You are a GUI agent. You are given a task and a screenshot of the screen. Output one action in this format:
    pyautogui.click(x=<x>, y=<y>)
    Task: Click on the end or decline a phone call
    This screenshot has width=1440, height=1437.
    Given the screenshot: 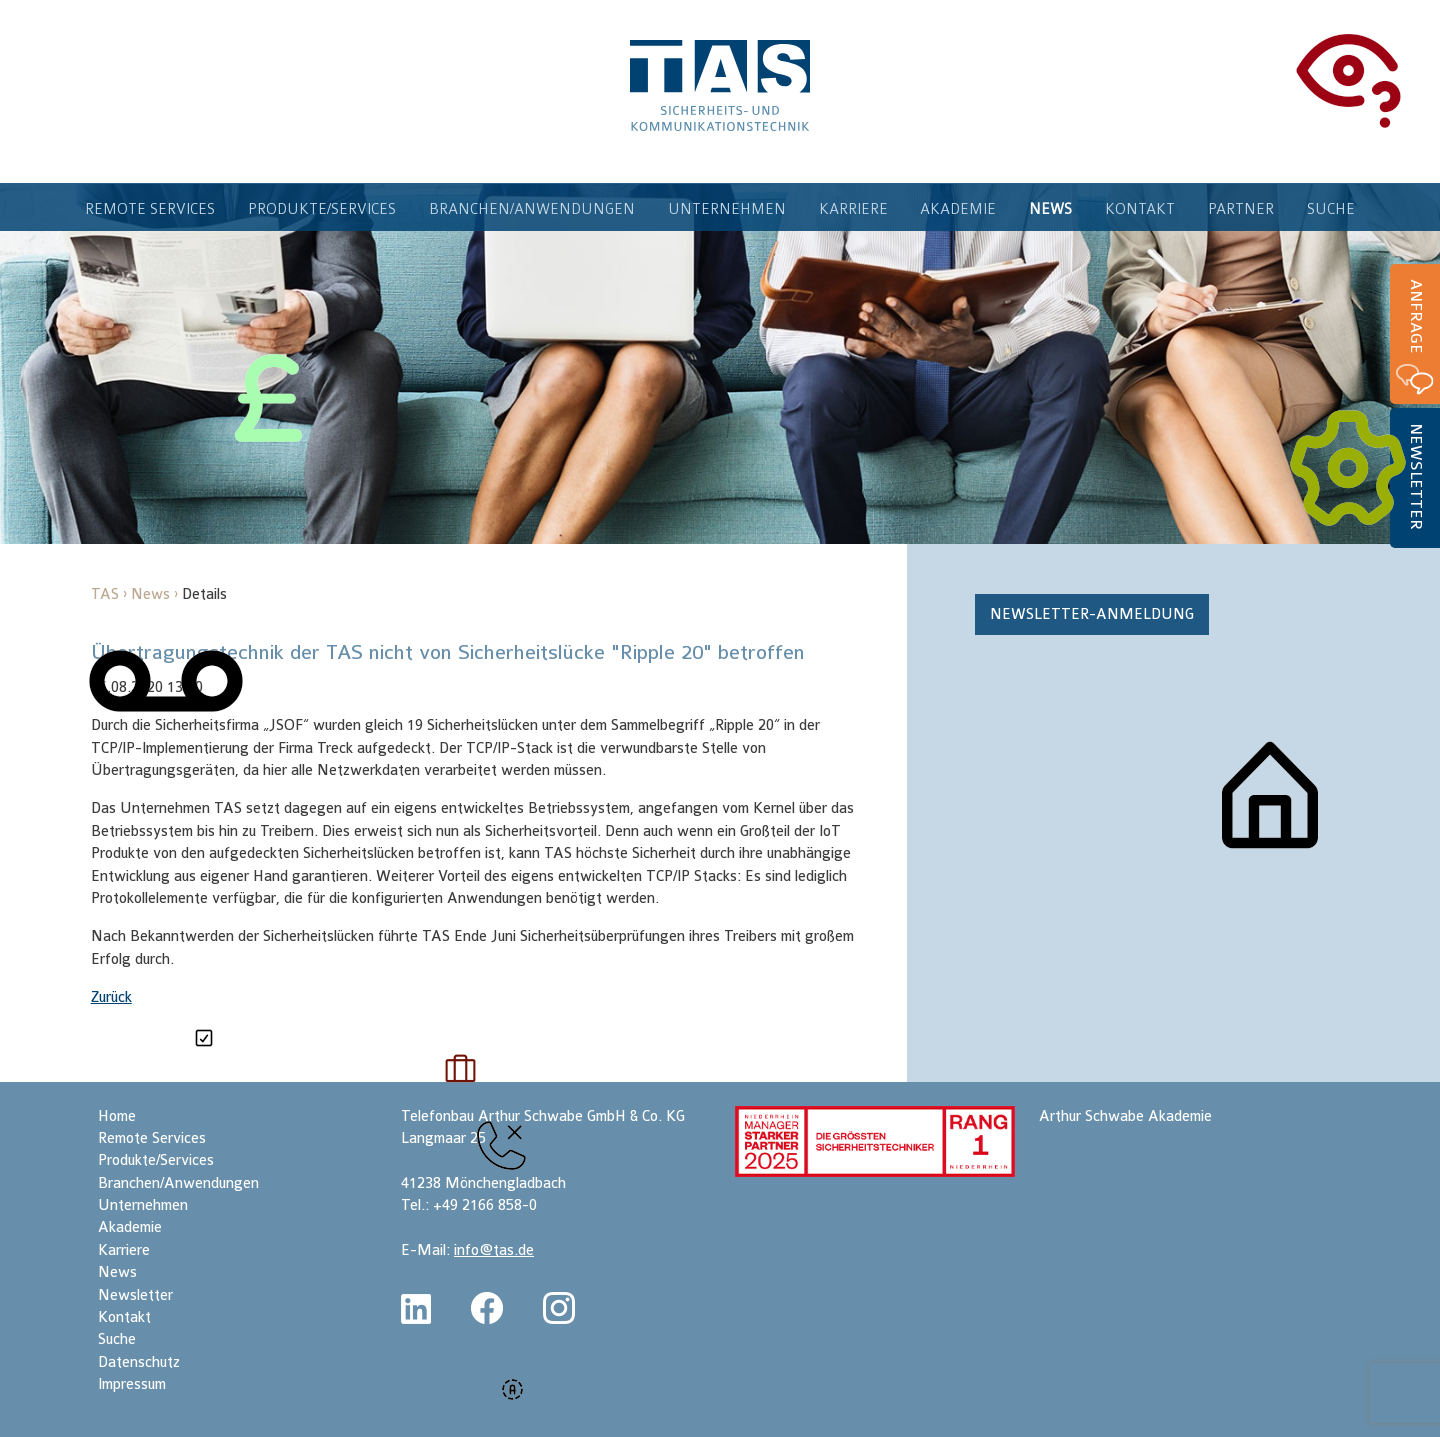 What is the action you would take?
    pyautogui.click(x=502, y=1144)
    